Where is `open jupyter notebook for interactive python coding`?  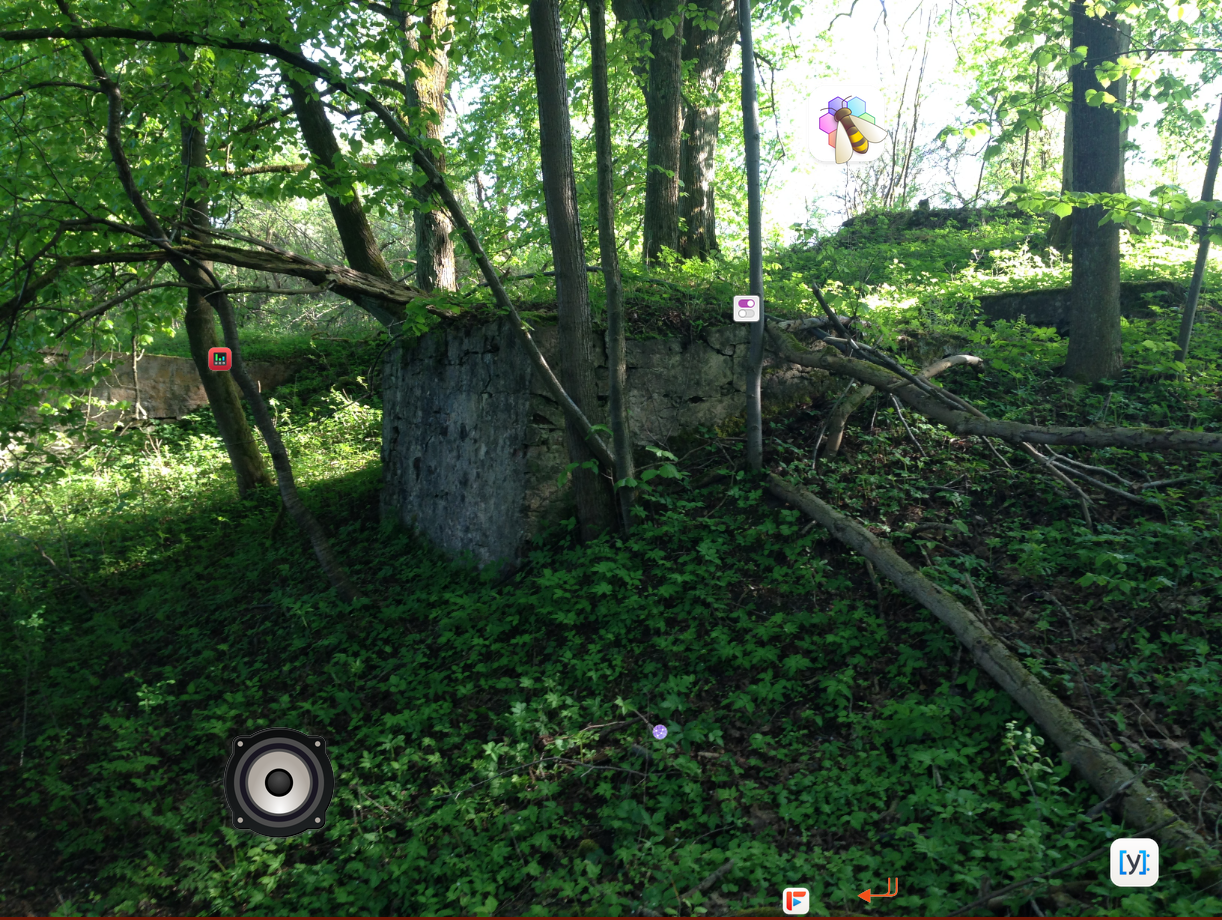 open jupyter notebook for interactive python coding is located at coordinates (1134, 862).